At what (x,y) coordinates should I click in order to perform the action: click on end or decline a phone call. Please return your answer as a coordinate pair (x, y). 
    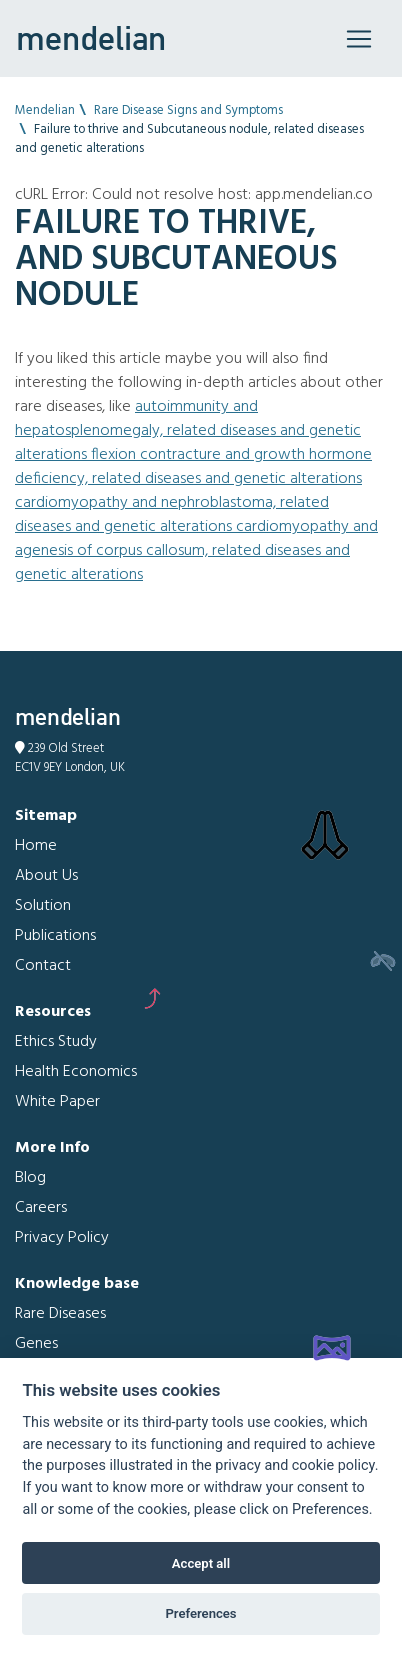
    Looking at the image, I should click on (383, 961).